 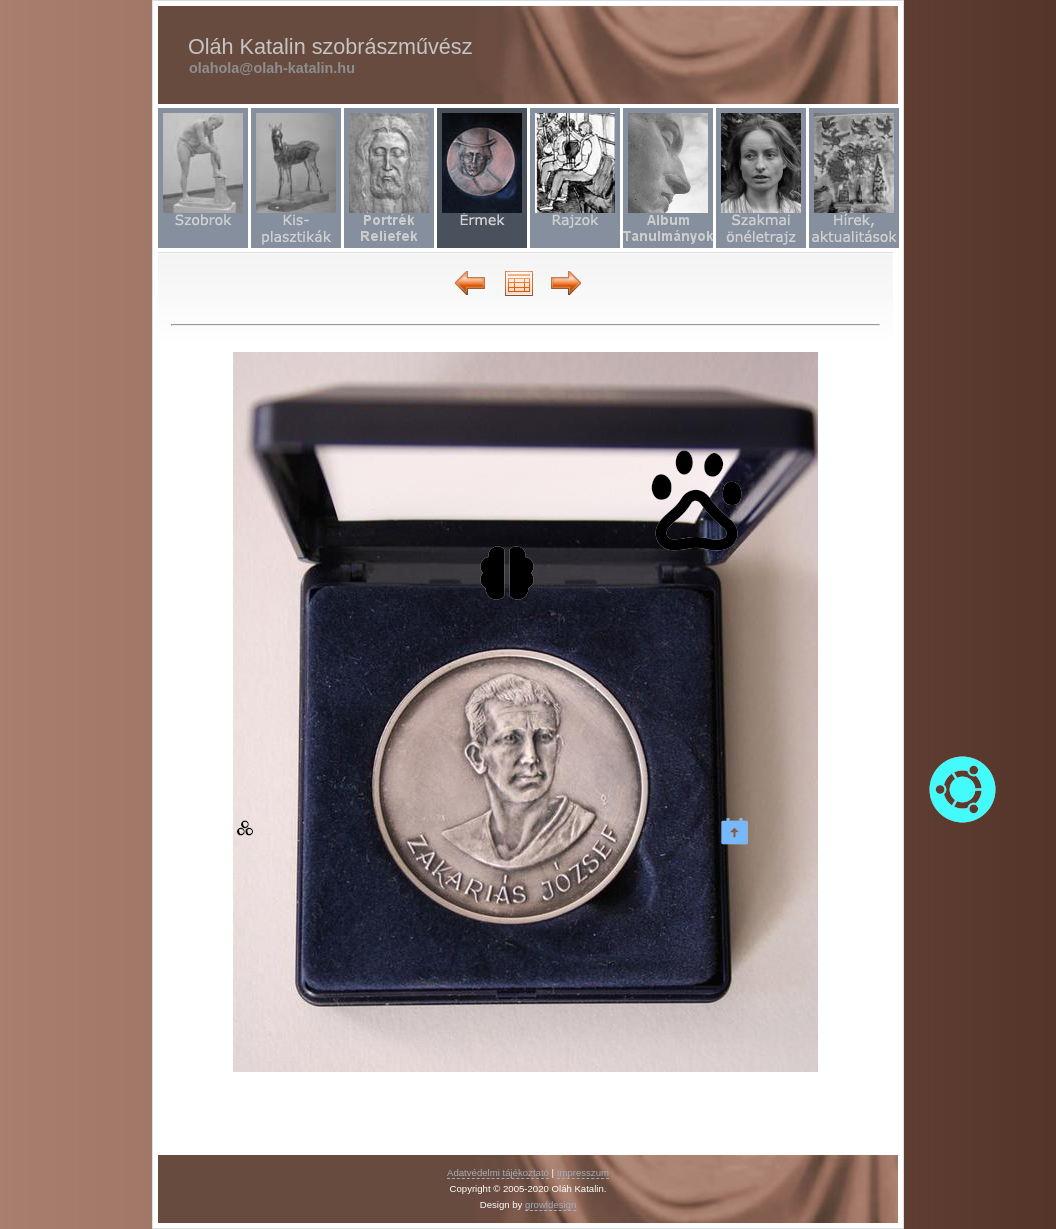 What do you see at coordinates (507, 573) in the screenshot?
I see `access mental health or wellness features` at bounding box center [507, 573].